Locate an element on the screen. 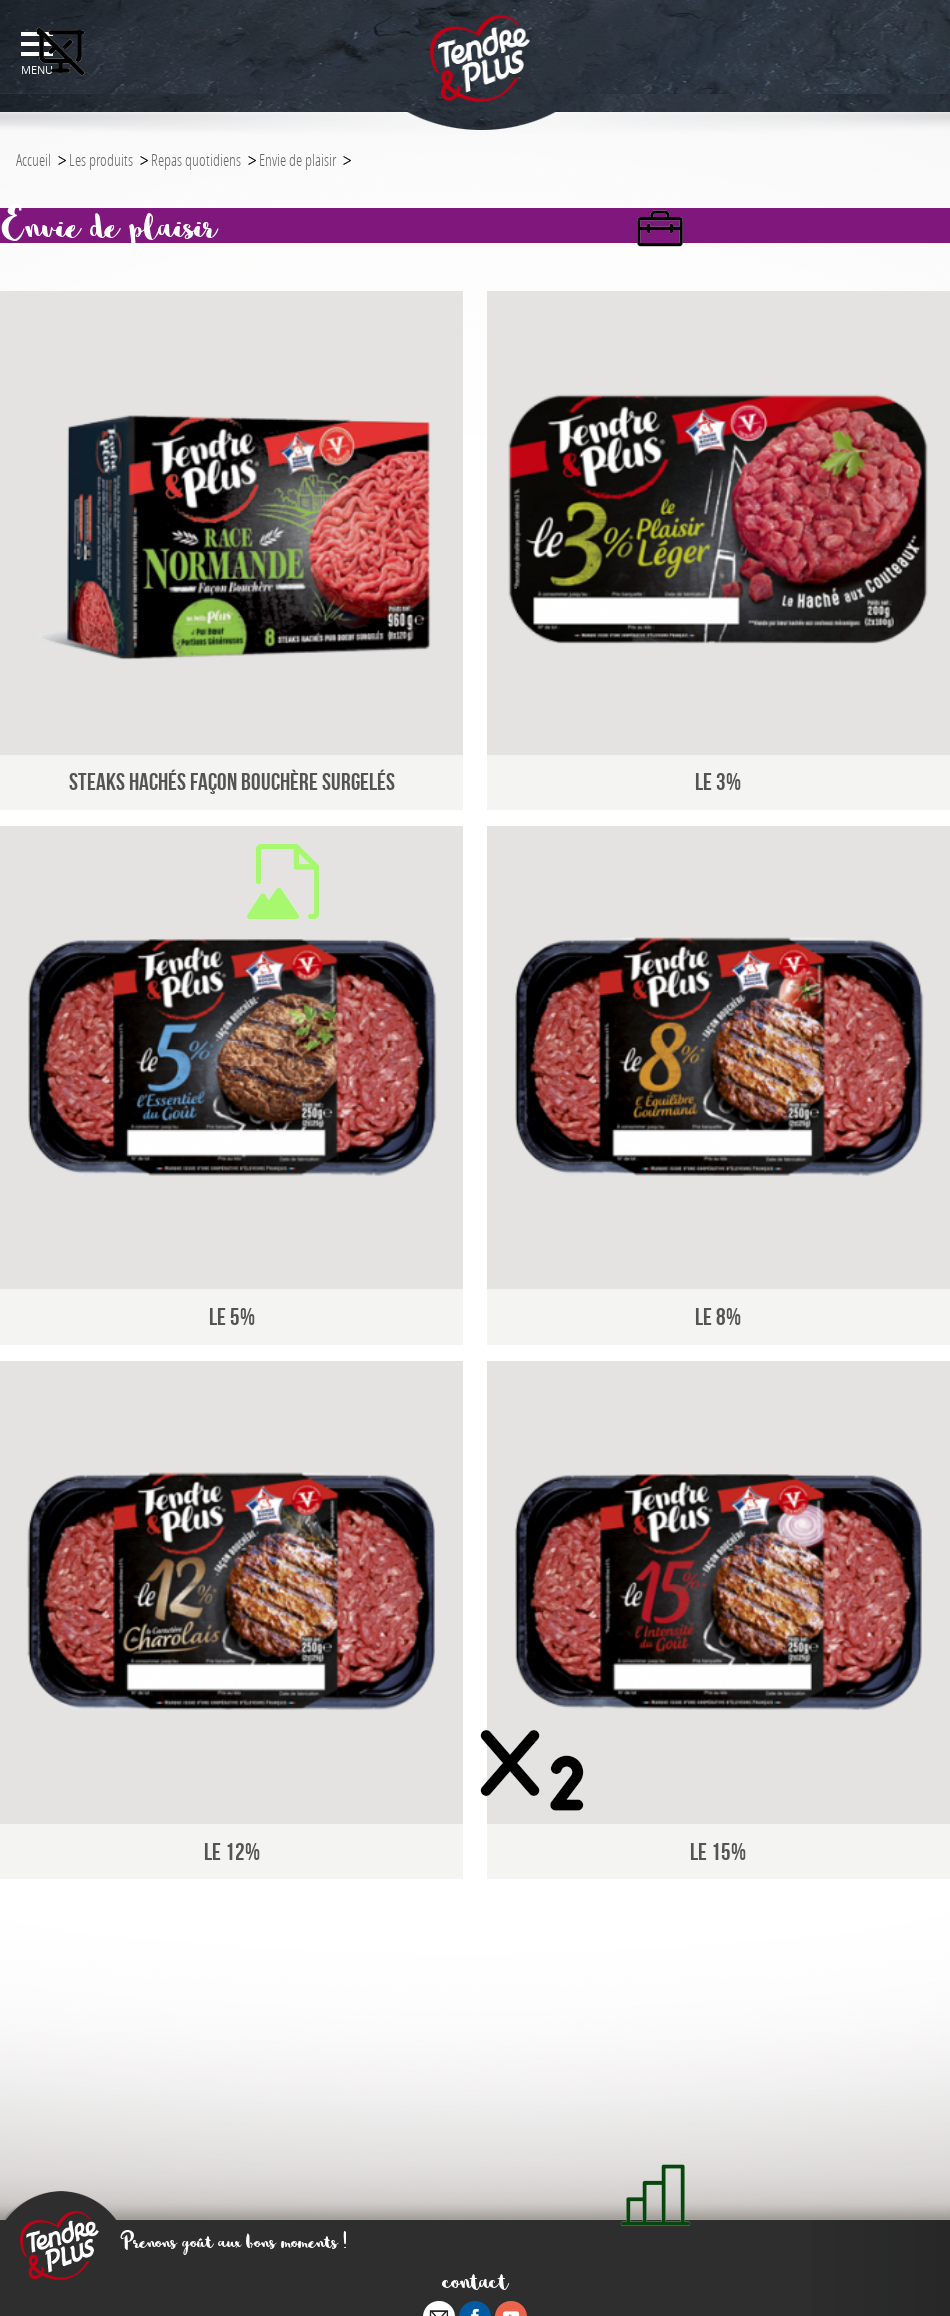 The height and width of the screenshot is (2316, 950). view analytics or statistics is located at coordinates (655, 2196).